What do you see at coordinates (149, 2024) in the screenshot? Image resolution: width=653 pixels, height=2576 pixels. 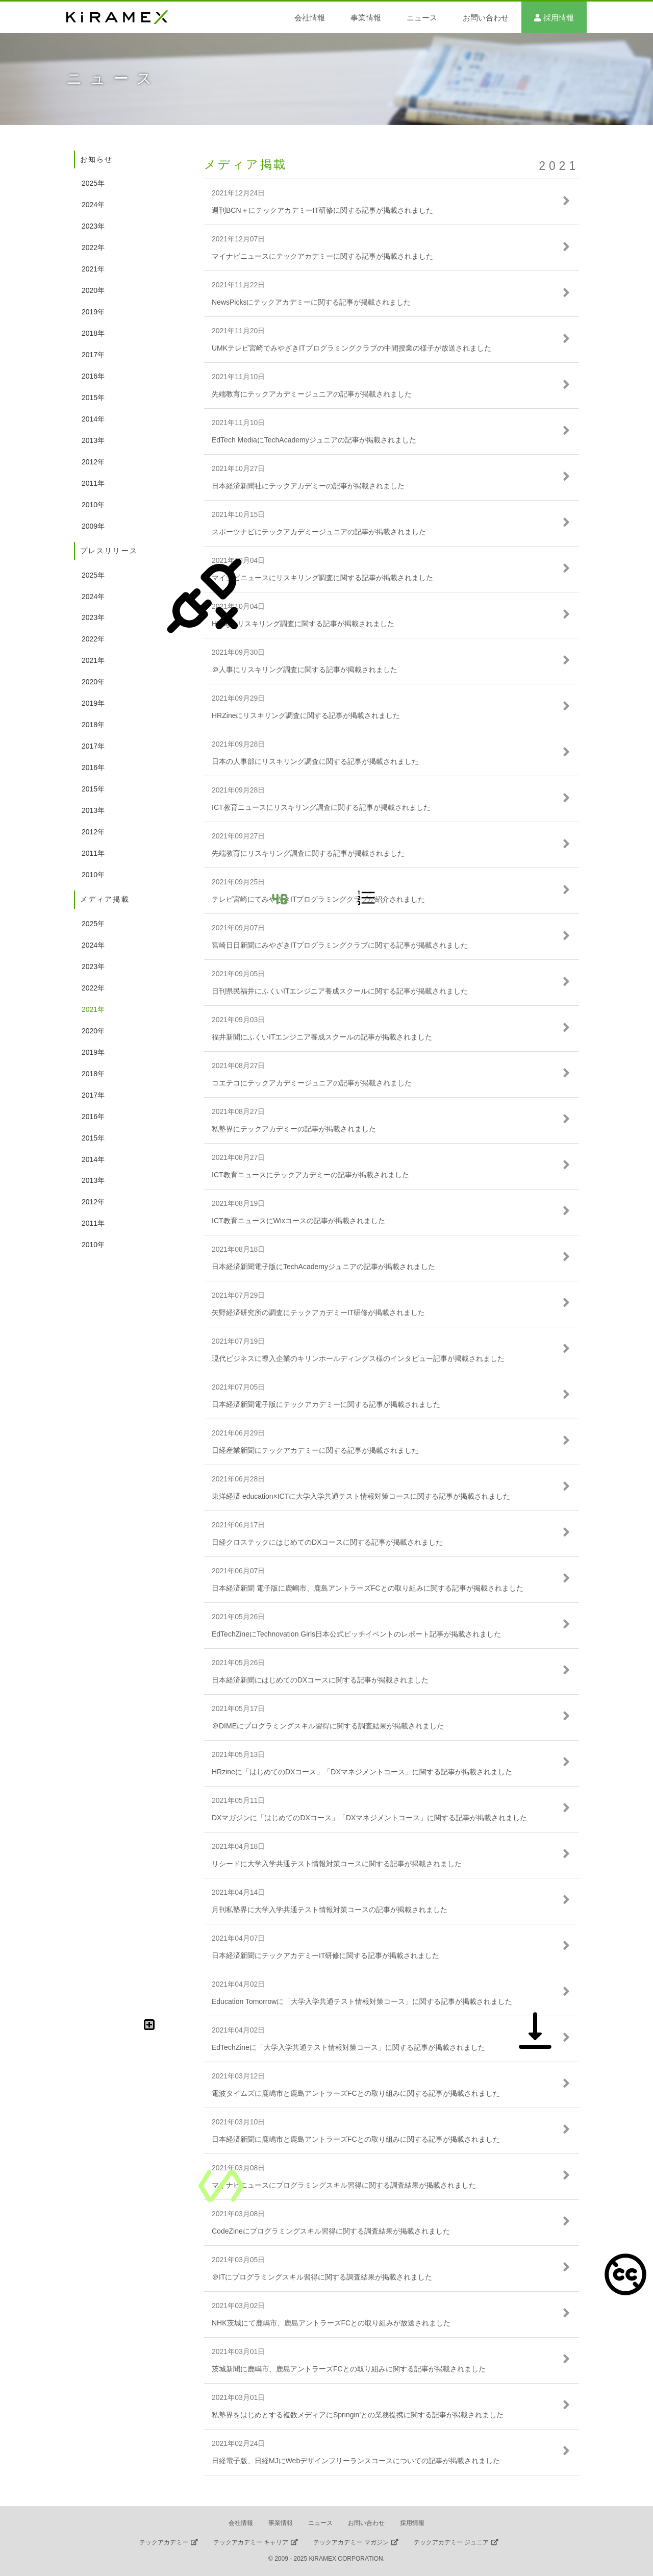 I see `find nearby hospitals or medical facilities` at bounding box center [149, 2024].